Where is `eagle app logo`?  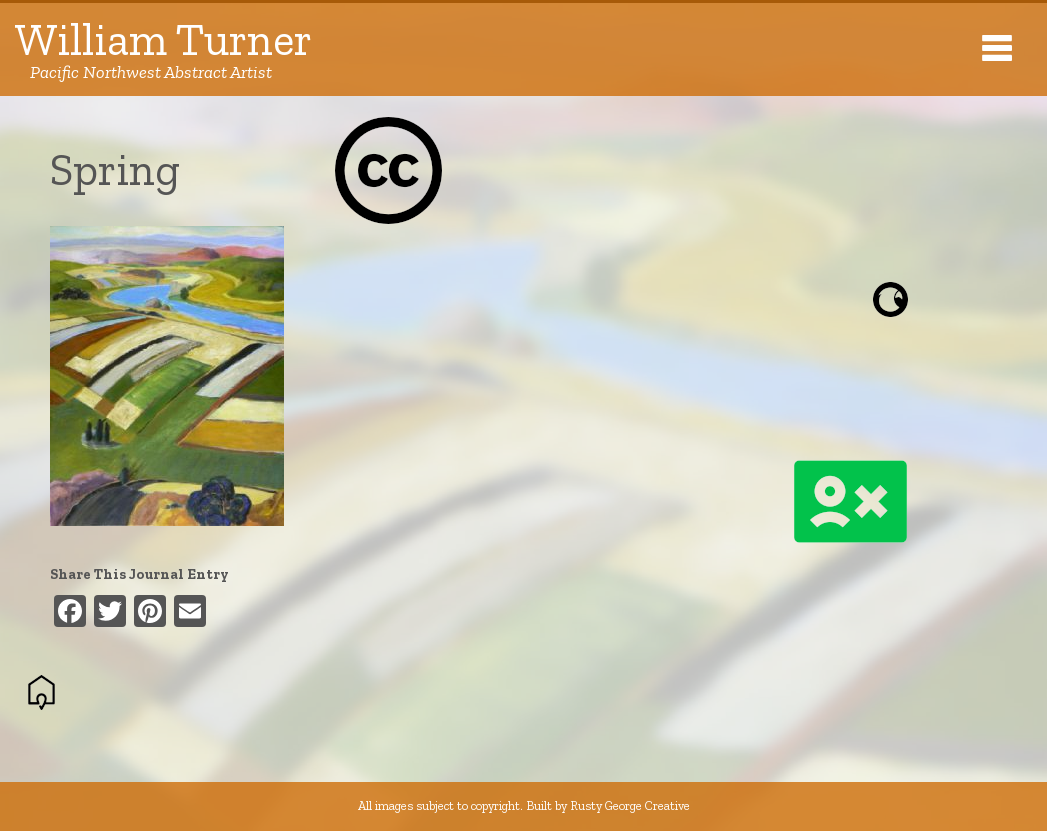 eagle app logo is located at coordinates (890, 299).